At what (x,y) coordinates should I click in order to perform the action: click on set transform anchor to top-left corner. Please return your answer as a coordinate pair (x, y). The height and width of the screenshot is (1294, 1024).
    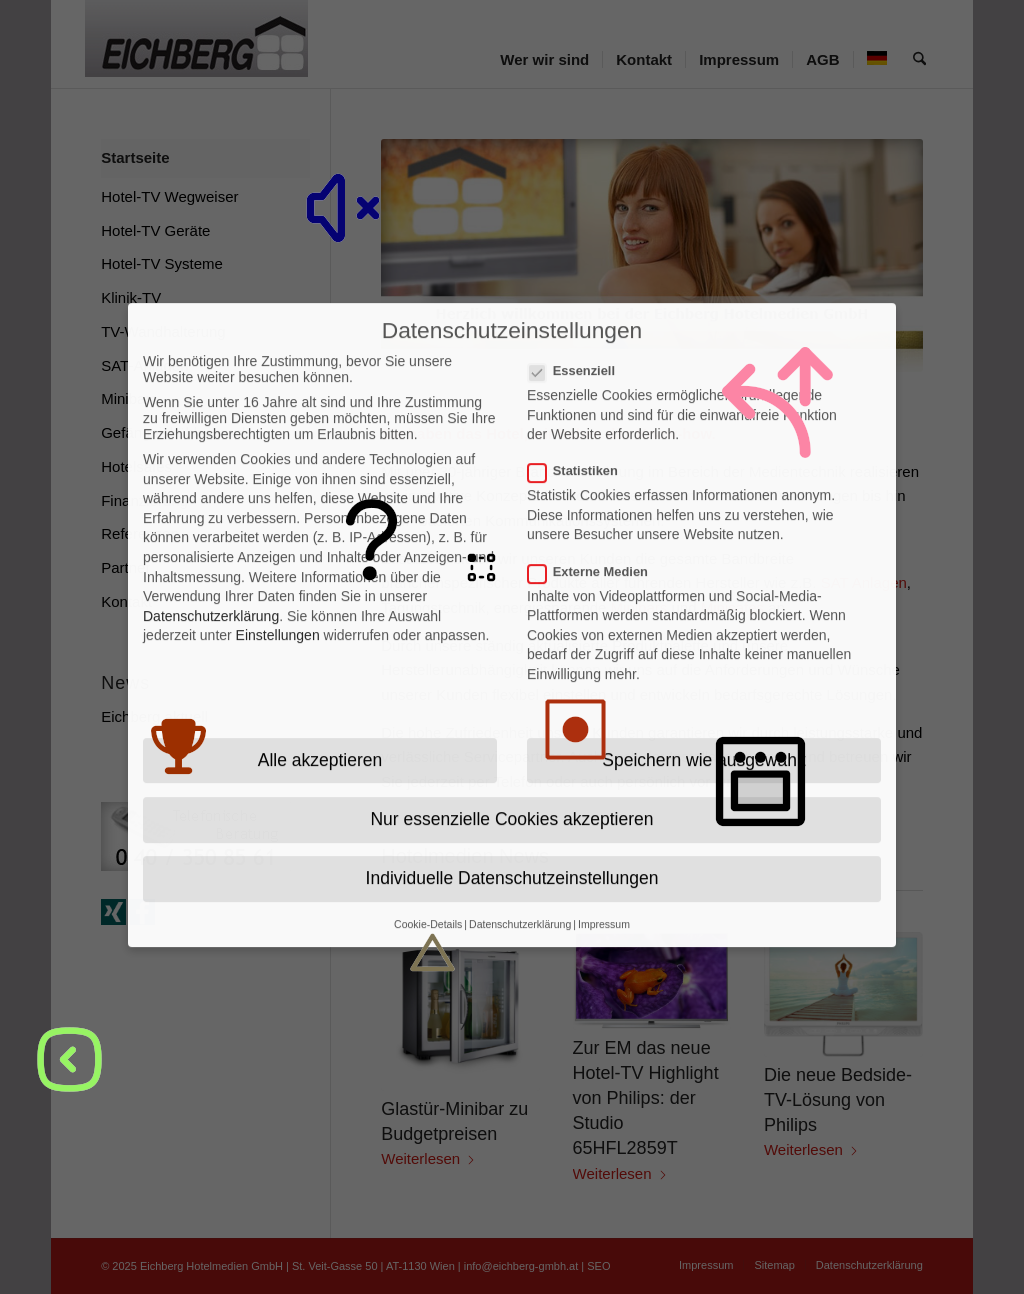
    Looking at the image, I should click on (481, 567).